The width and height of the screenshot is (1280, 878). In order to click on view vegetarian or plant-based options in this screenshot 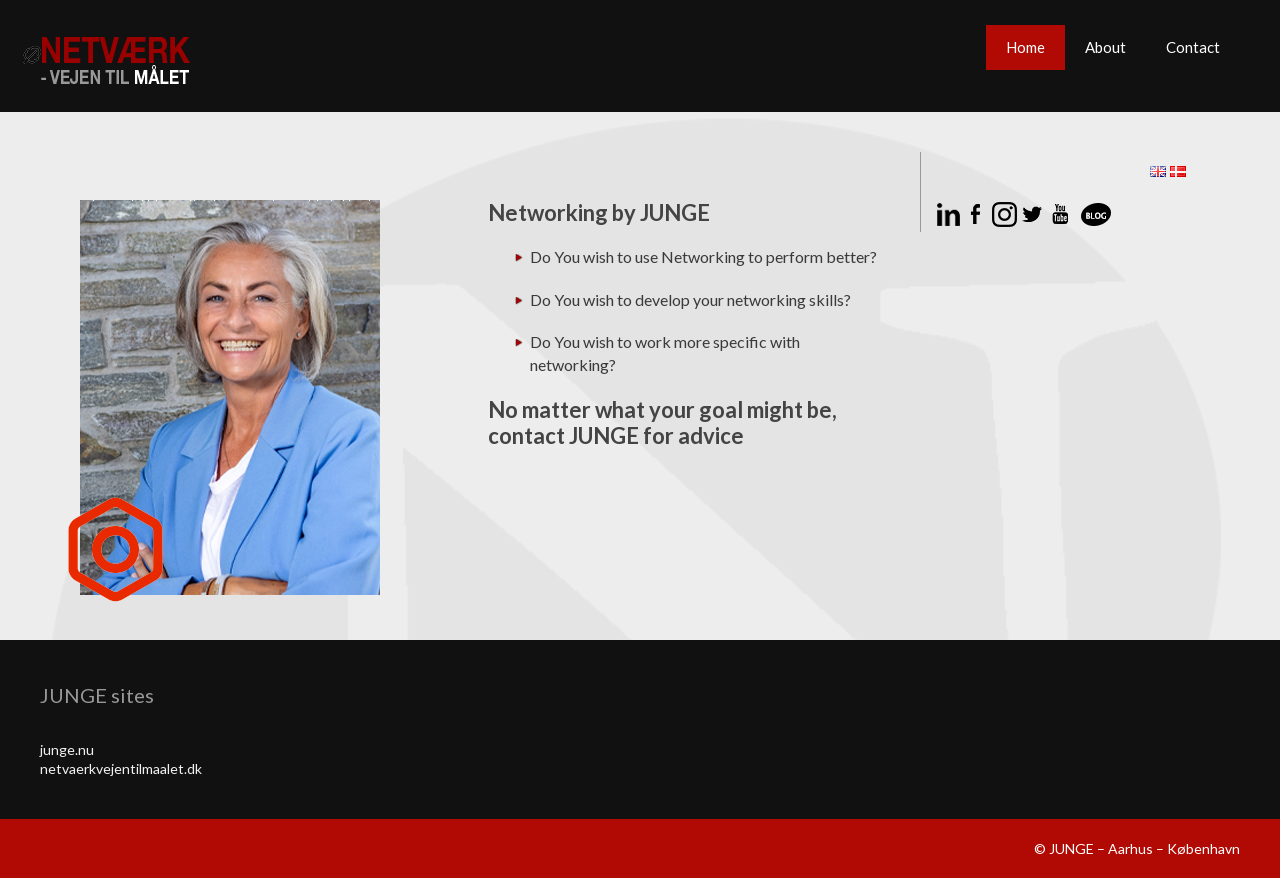, I will do `click(32, 55)`.